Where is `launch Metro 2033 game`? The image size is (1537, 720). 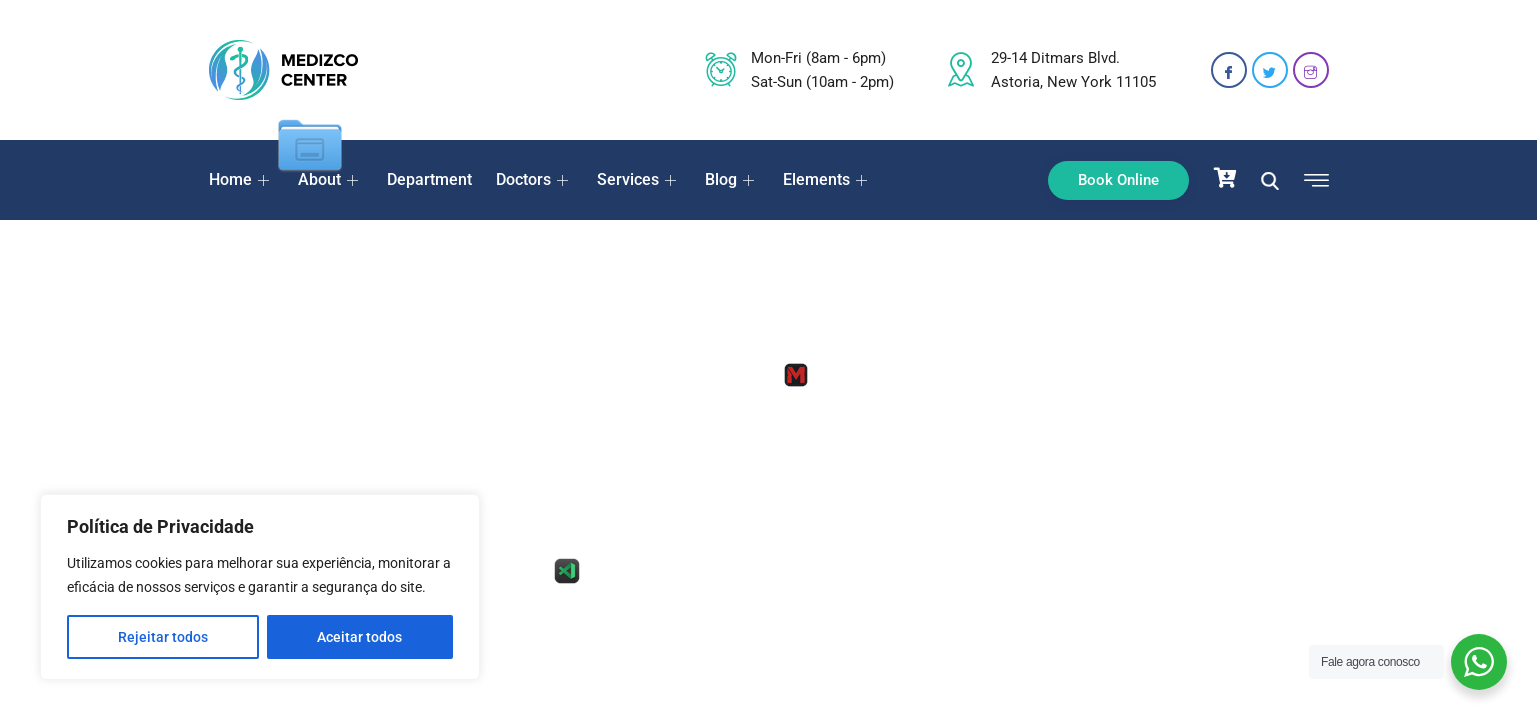
launch Metro 2033 game is located at coordinates (796, 375).